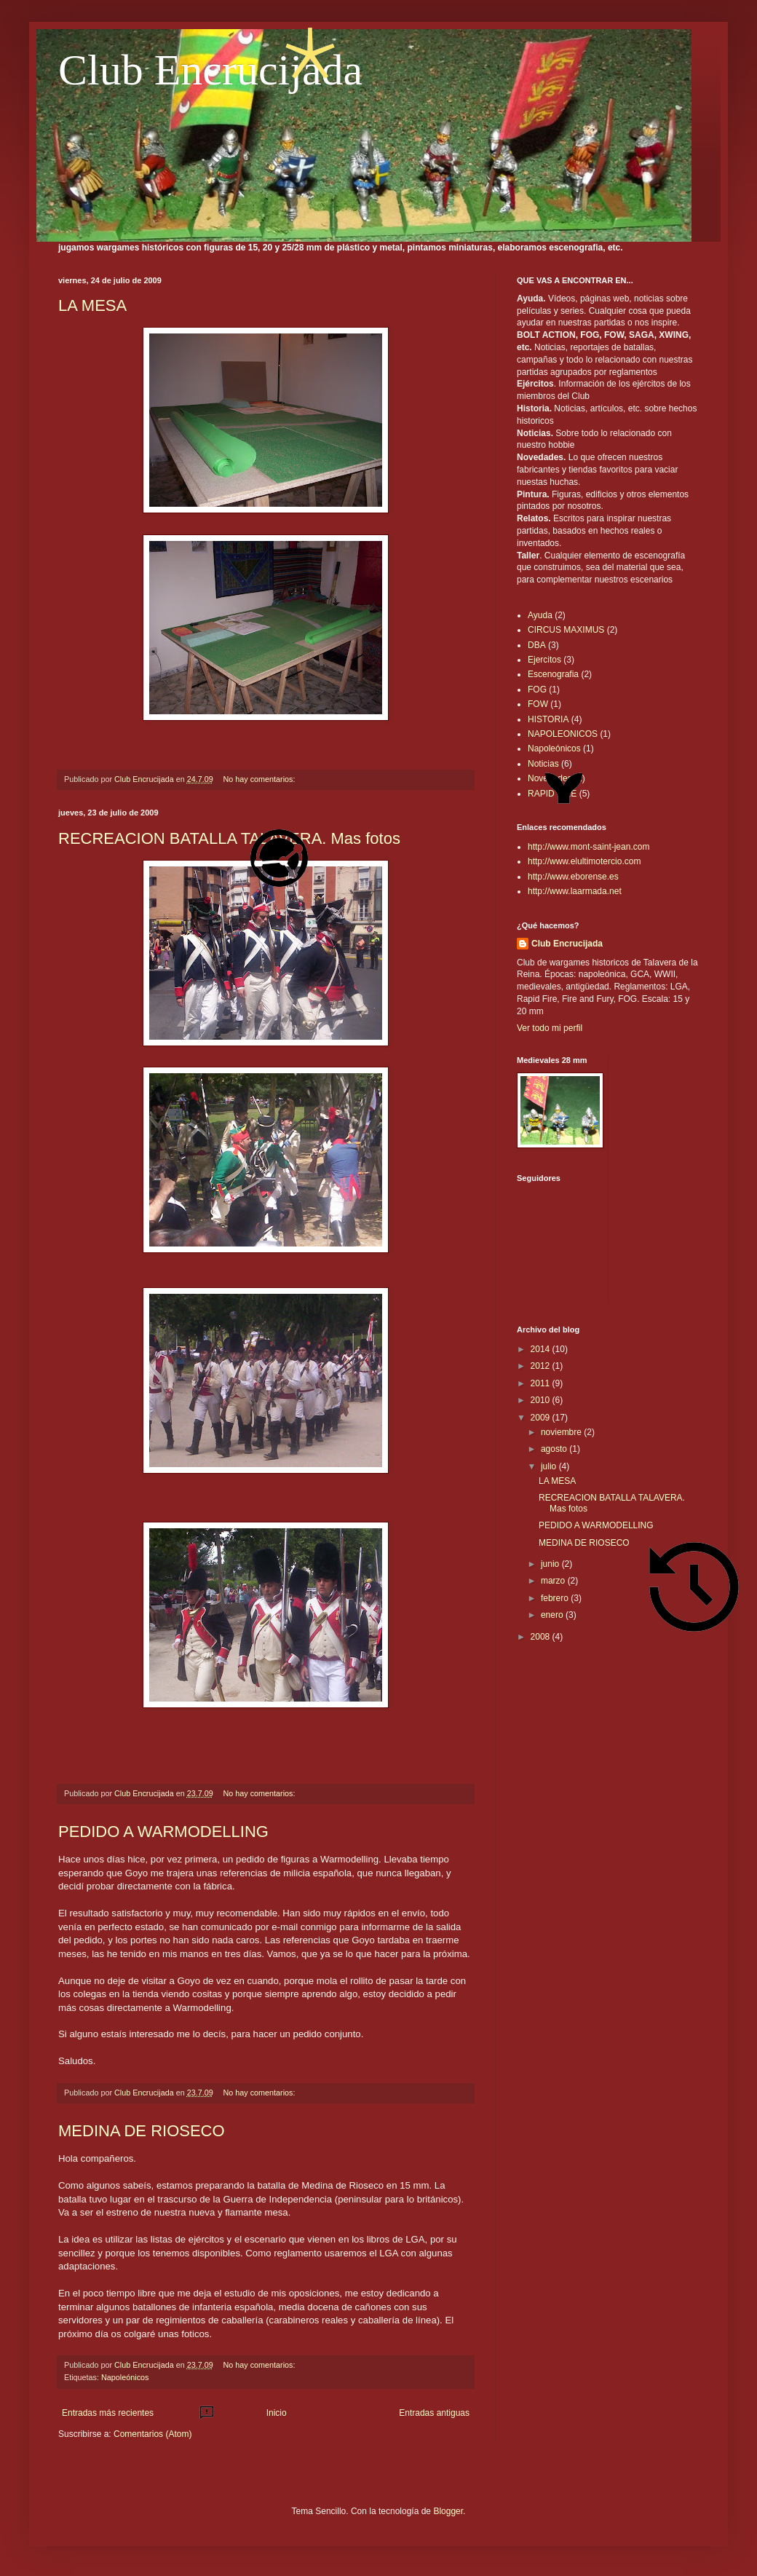 The height and width of the screenshot is (2576, 757). Describe the element at coordinates (694, 1587) in the screenshot. I see `view recent activity or history` at that location.